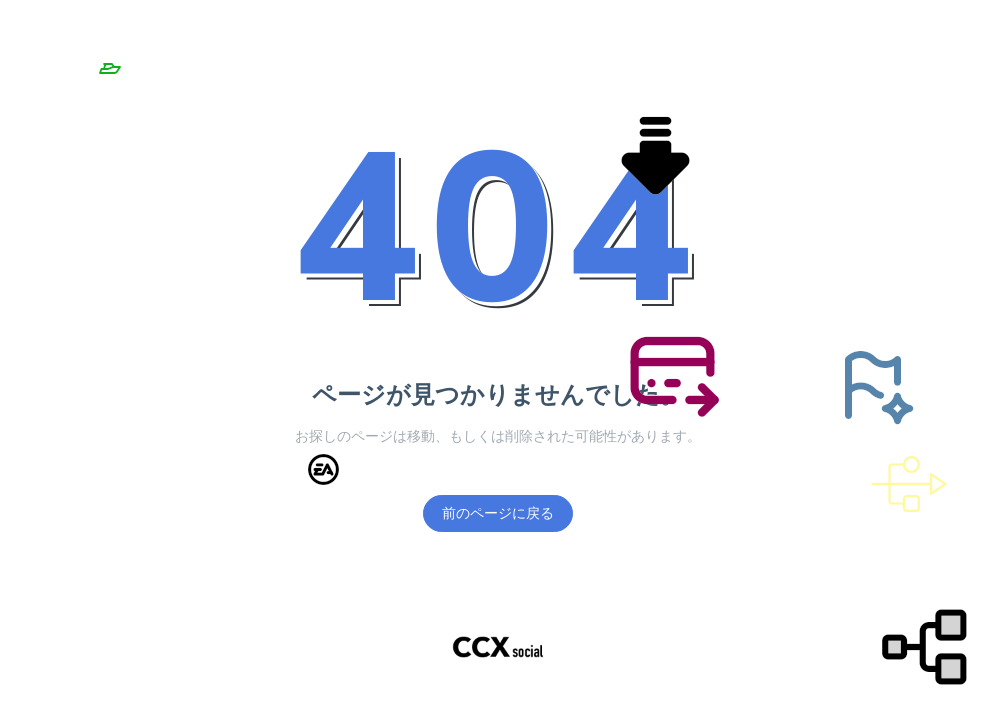 This screenshot has height=720, width=995. What do you see at coordinates (929, 647) in the screenshot?
I see `view hierarchical structure or organization` at bounding box center [929, 647].